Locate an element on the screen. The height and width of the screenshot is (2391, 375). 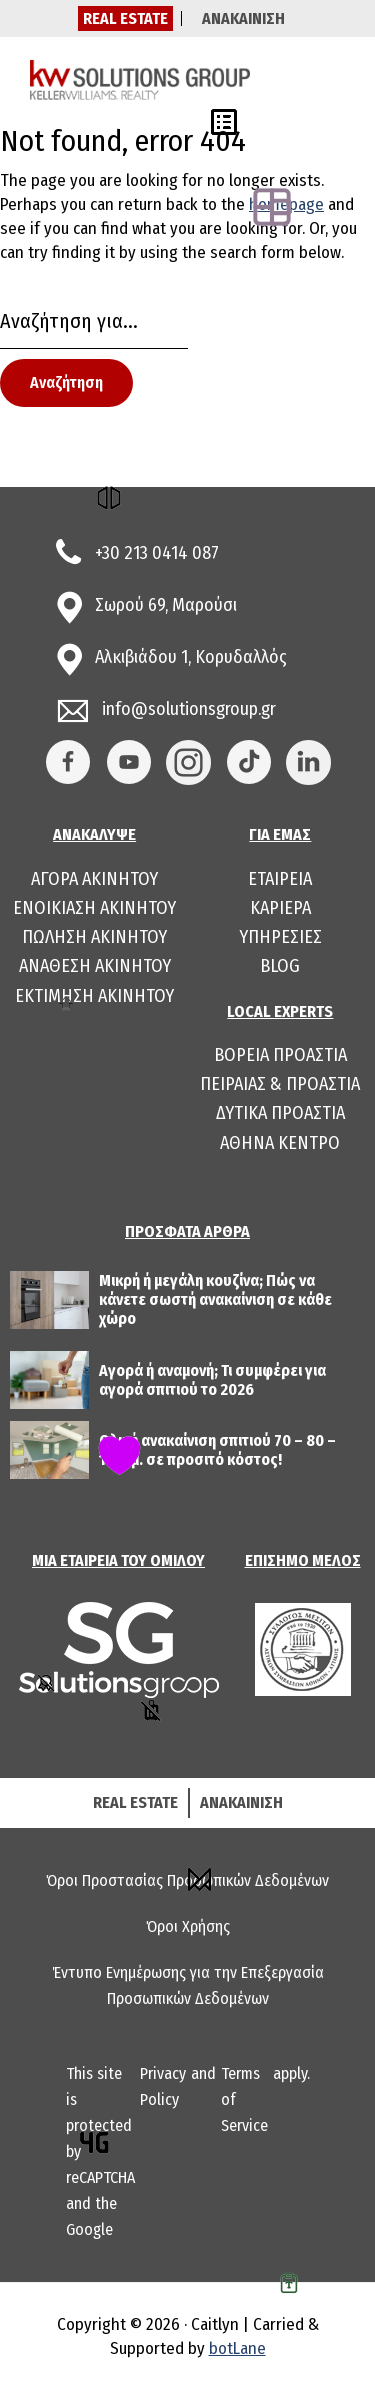
no luggage allowed is located at coordinates (151, 1710).